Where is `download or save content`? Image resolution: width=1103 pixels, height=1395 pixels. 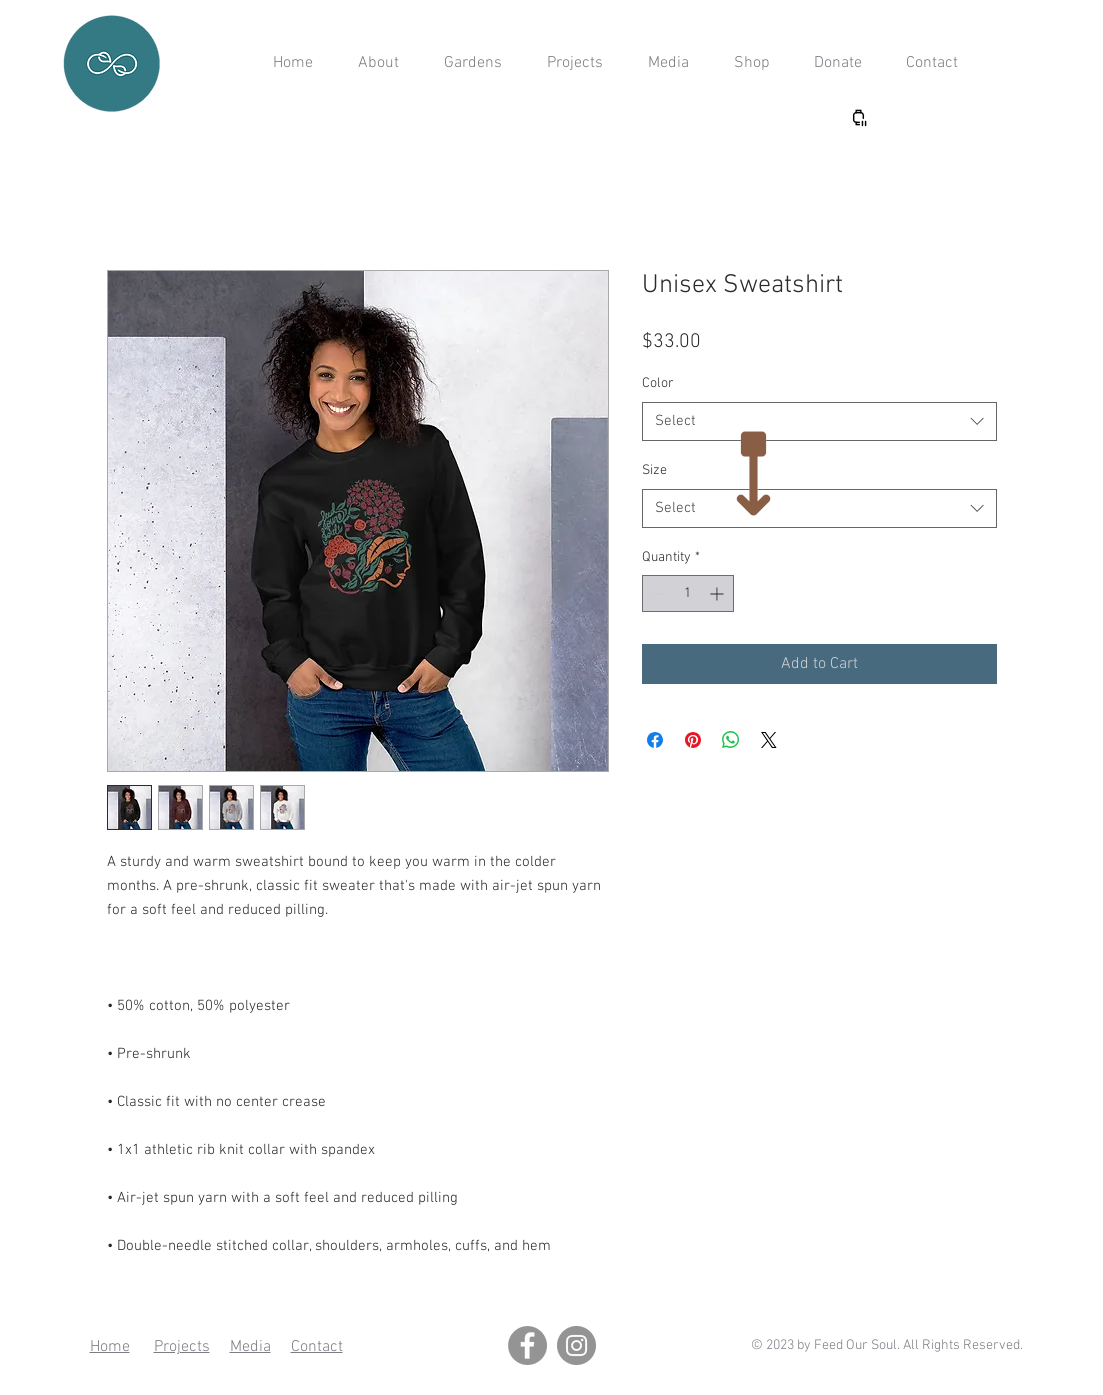
download or save content is located at coordinates (753, 473).